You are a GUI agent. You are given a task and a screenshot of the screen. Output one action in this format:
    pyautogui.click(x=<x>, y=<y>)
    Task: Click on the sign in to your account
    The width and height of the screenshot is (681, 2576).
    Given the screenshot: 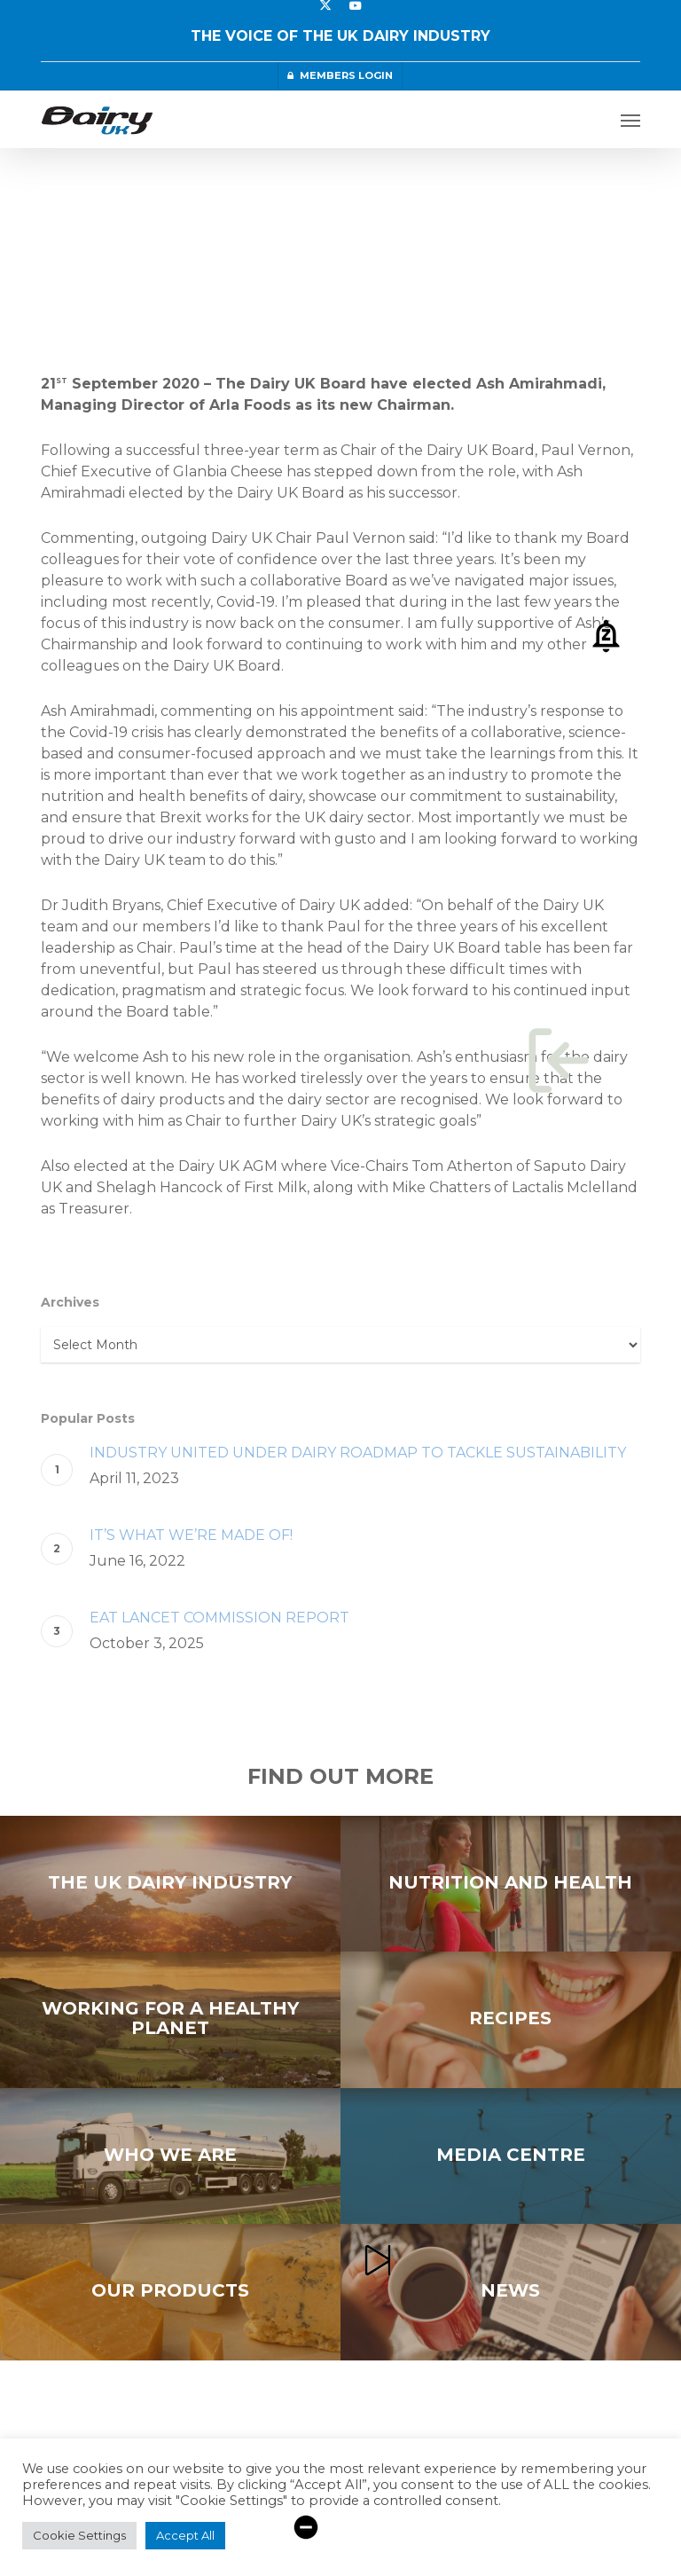 What is the action you would take?
    pyautogui.click(x=556, y=1060)
    